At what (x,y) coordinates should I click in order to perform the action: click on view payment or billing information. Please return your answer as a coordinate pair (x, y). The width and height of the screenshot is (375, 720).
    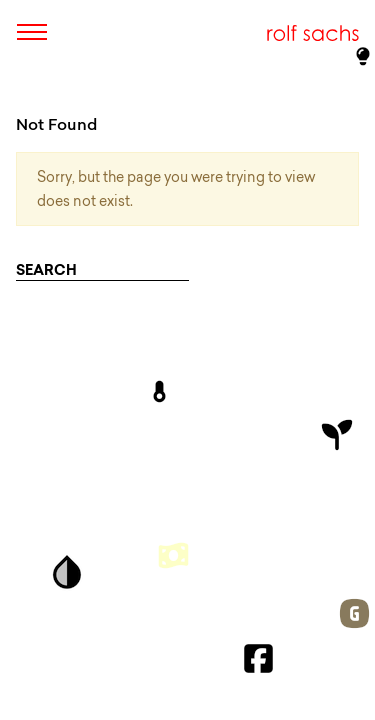
    Looking at the image, I should click on (173, 555).